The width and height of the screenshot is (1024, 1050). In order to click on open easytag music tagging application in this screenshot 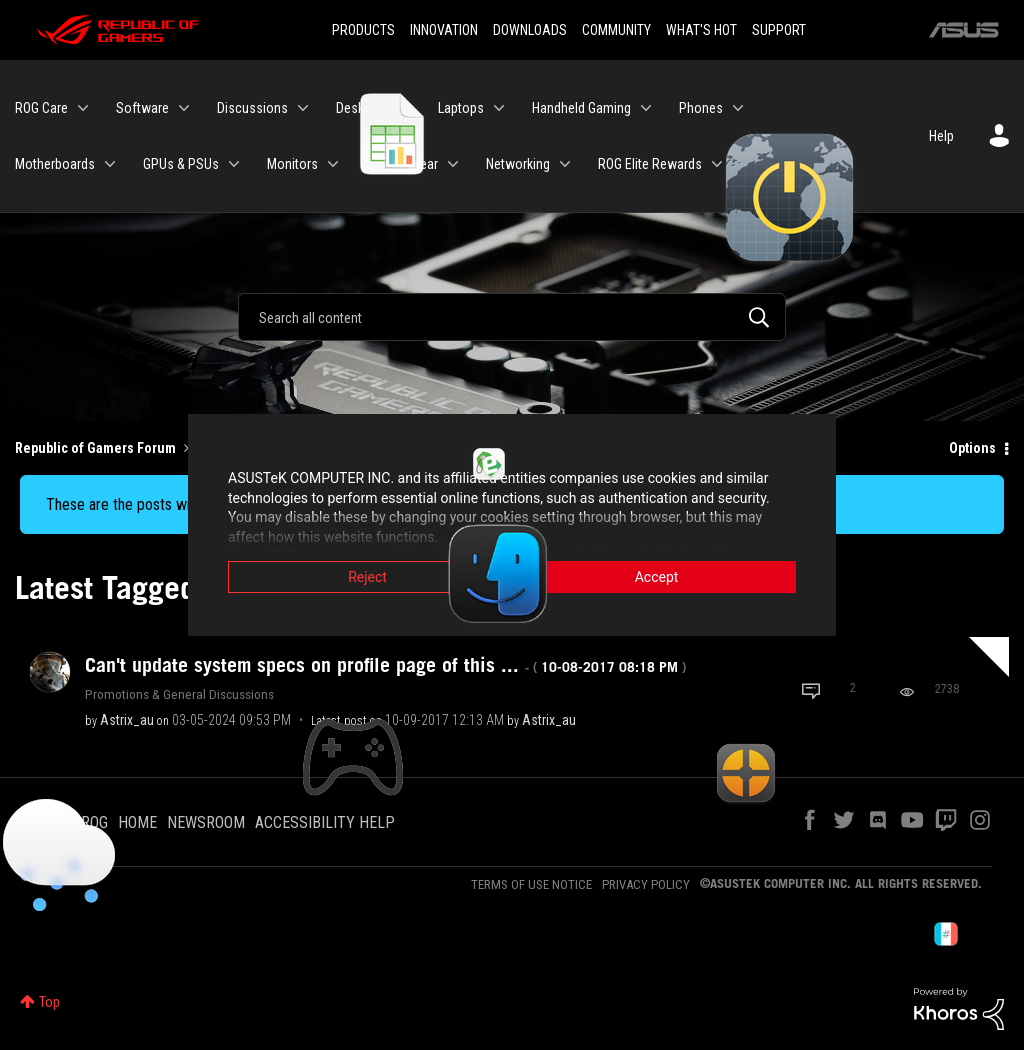, I will do `click(489, 464)`.